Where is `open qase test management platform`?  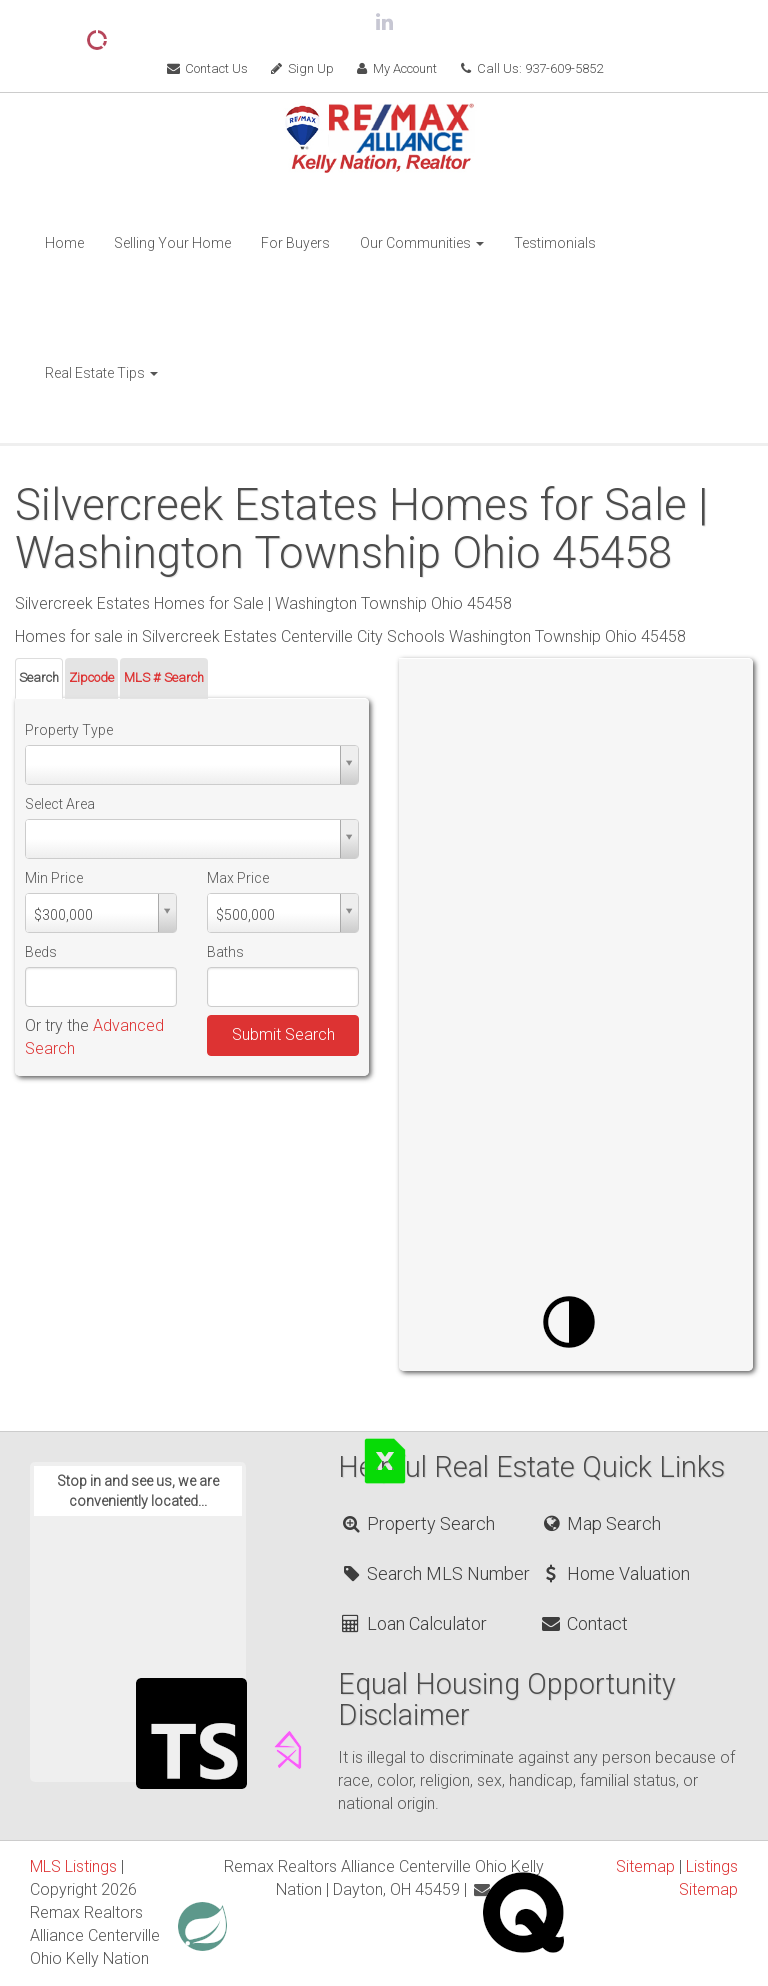
open qase test management platform is located at coordinates (523, 1912).